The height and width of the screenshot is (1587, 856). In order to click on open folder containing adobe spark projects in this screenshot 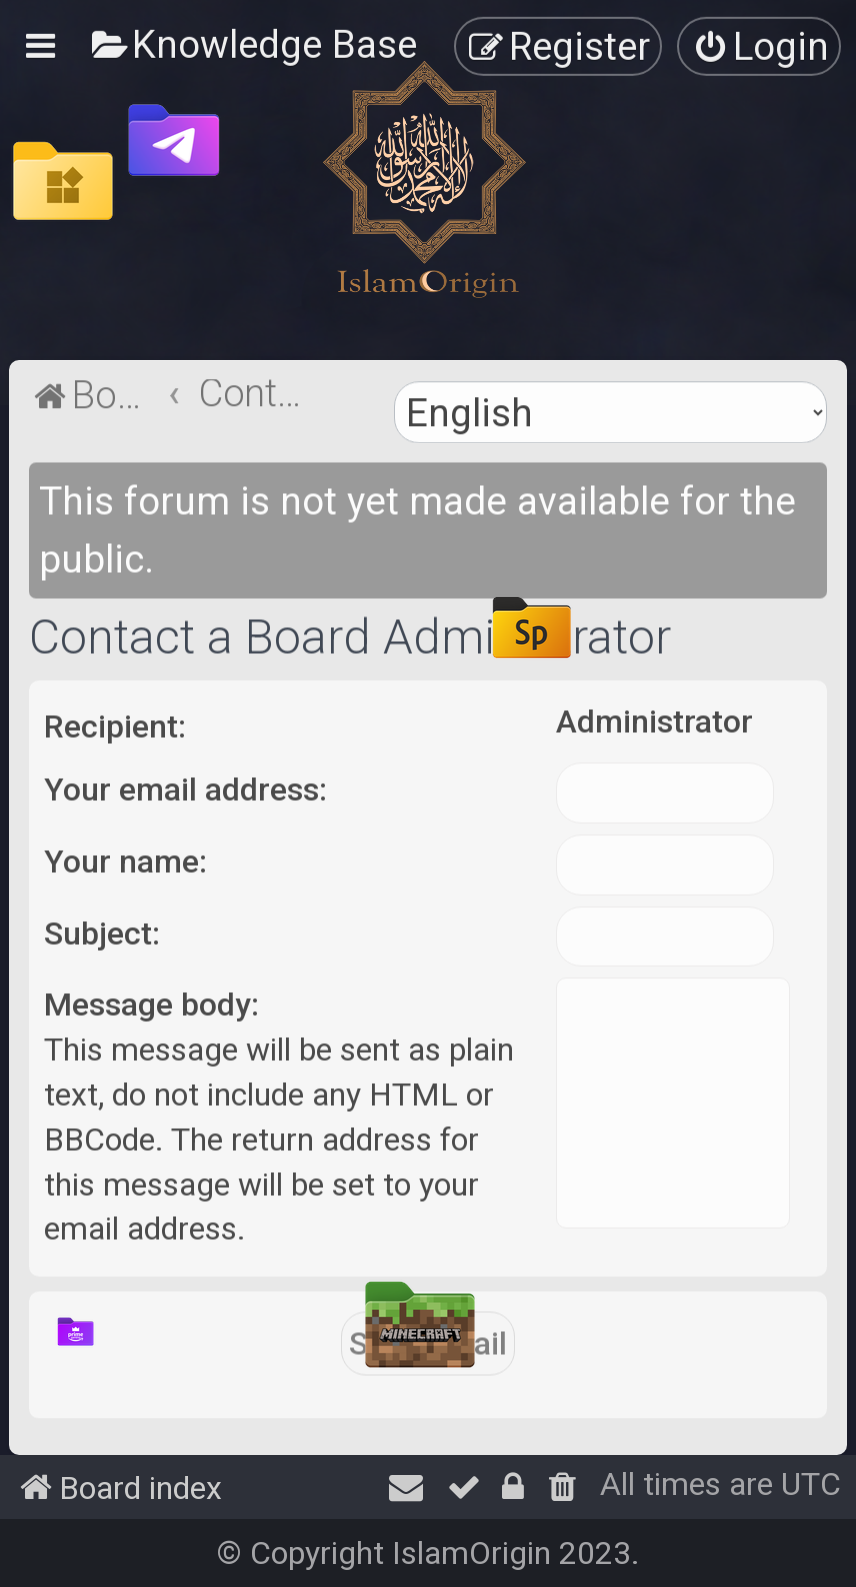, I will do `click(531, 629)`.